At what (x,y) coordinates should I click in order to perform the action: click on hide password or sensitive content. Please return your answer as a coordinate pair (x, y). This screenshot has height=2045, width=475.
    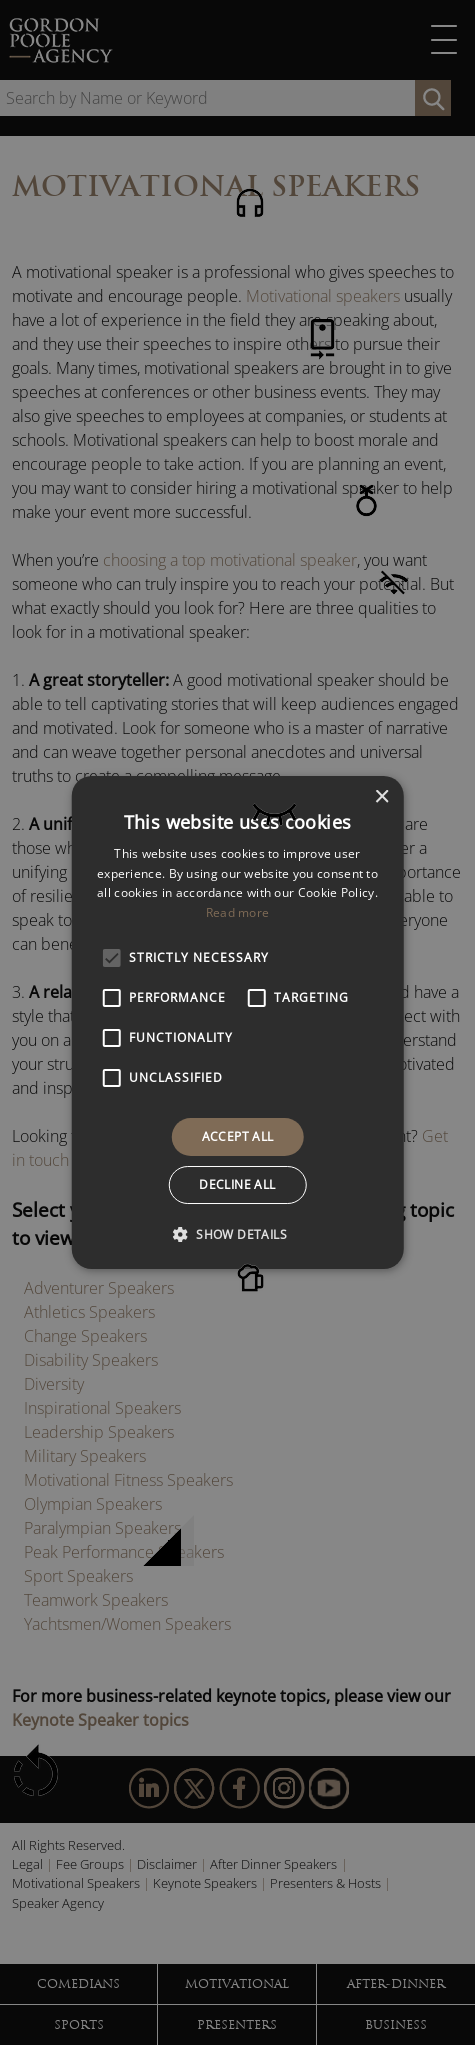
    Looking at the image, I should click on (274, 810).